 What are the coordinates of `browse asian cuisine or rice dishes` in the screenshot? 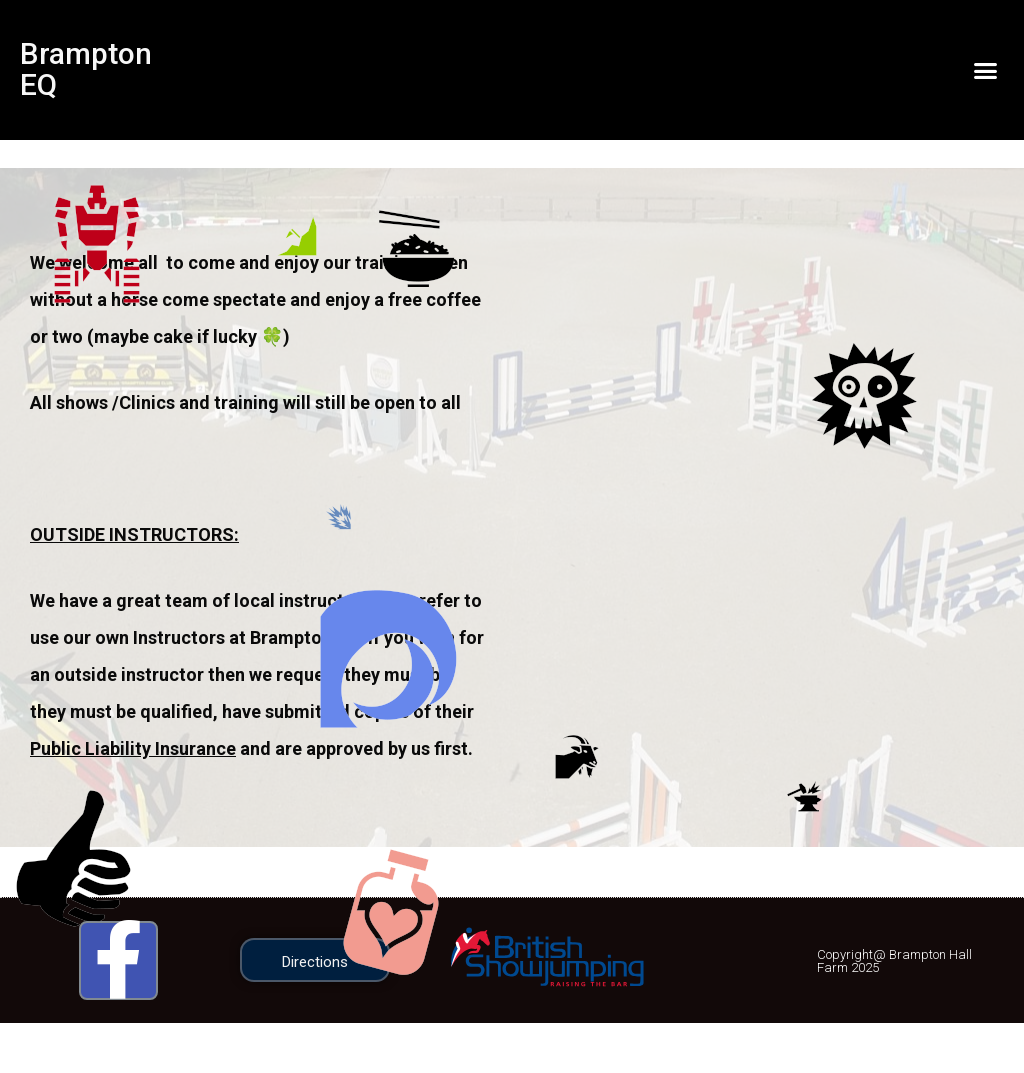 It's located at (418, 248).